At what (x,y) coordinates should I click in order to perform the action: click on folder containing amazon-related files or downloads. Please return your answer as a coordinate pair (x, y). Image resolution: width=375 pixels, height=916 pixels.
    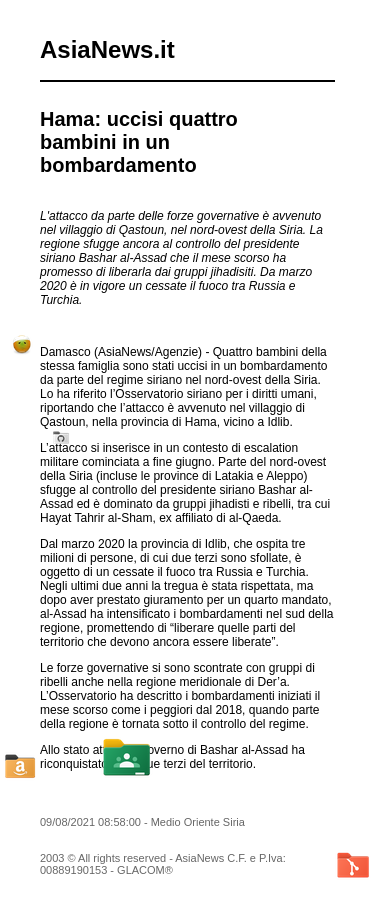
    Looking at the image, I should click on (20, 767).